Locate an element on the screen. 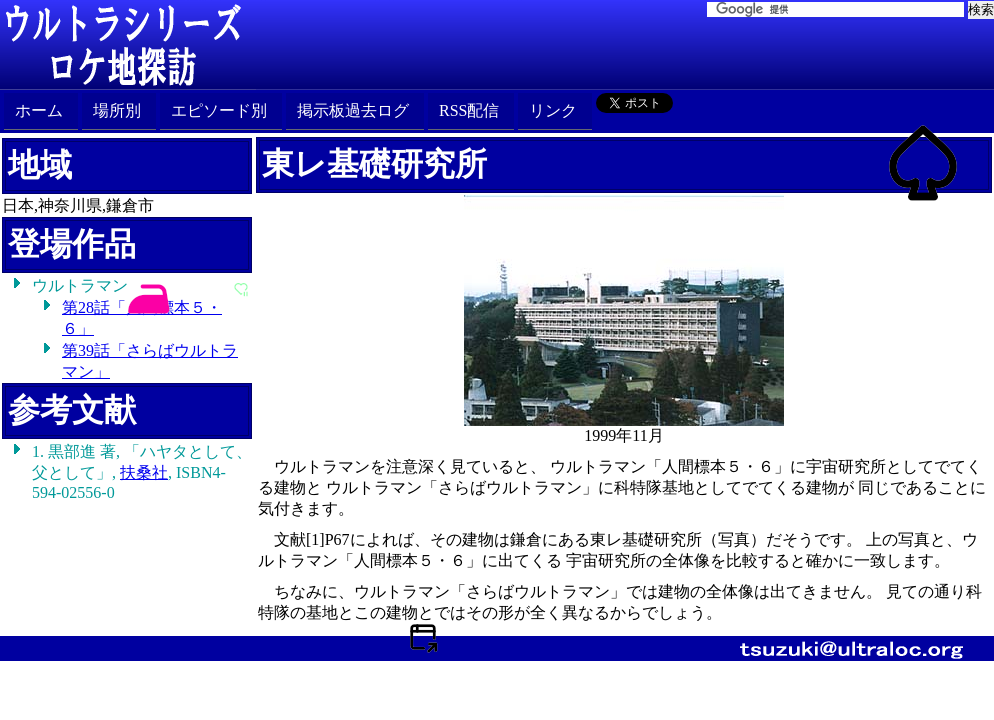 This screenshot has width=994, height=720. ironing or garment care instructions is located at coordinates (149, 299).